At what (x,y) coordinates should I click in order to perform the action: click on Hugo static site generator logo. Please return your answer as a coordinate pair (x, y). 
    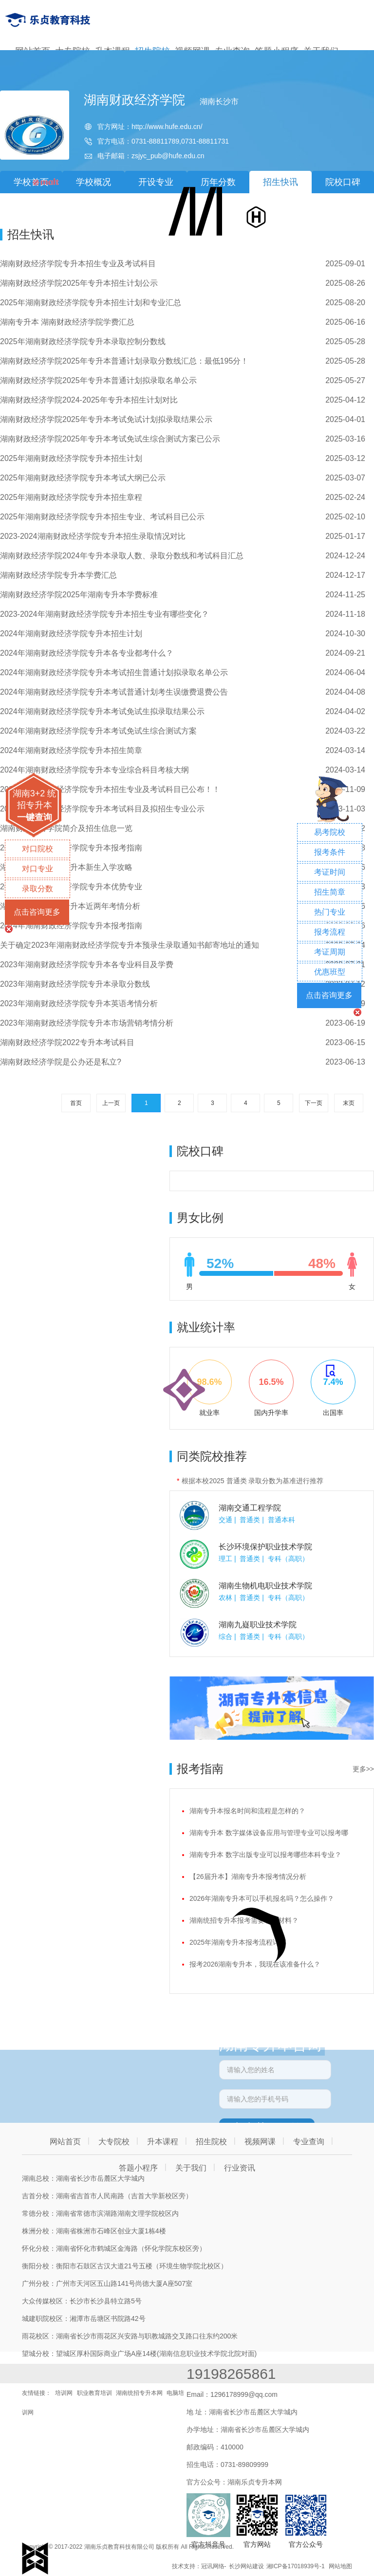
    Looking at the image, I should click on (256, 217).